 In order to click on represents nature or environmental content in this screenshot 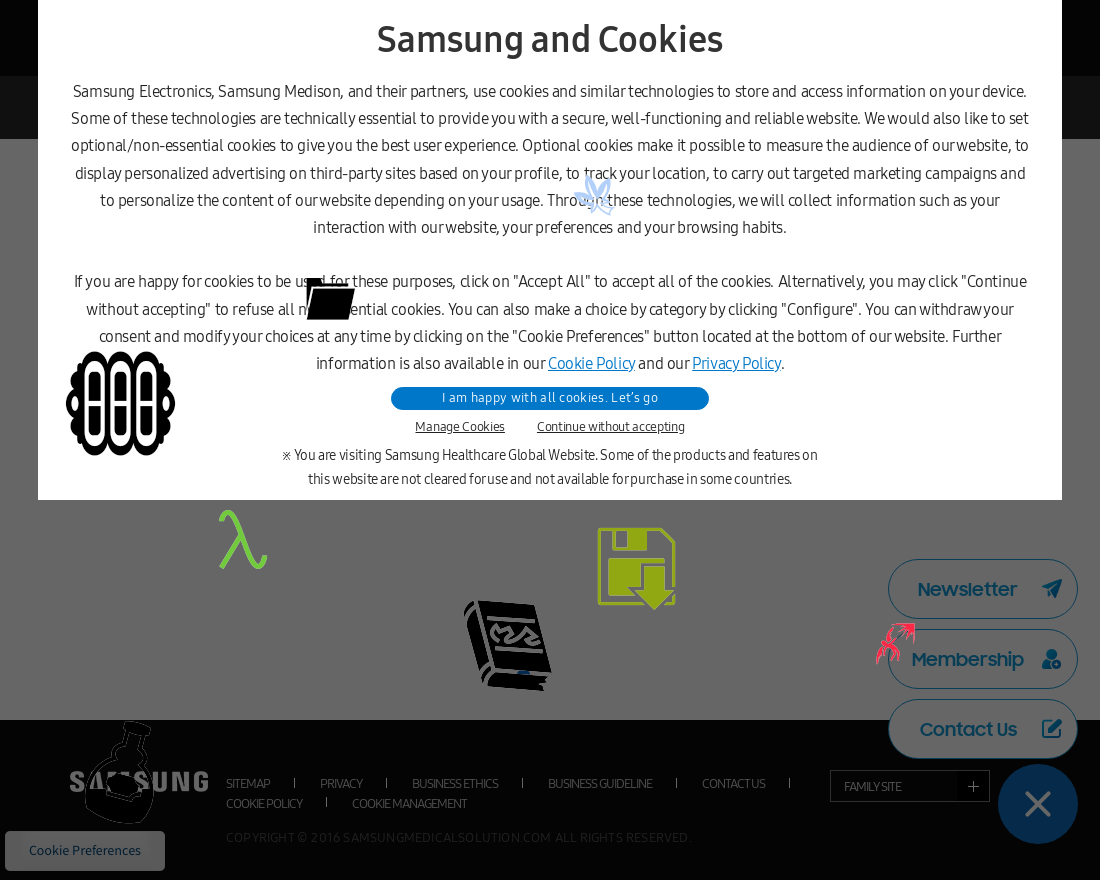, I will do `click(594, 195)`.